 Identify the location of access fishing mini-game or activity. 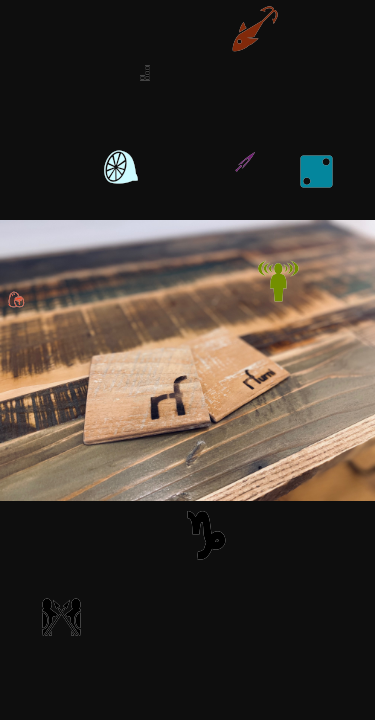
(255, 28).